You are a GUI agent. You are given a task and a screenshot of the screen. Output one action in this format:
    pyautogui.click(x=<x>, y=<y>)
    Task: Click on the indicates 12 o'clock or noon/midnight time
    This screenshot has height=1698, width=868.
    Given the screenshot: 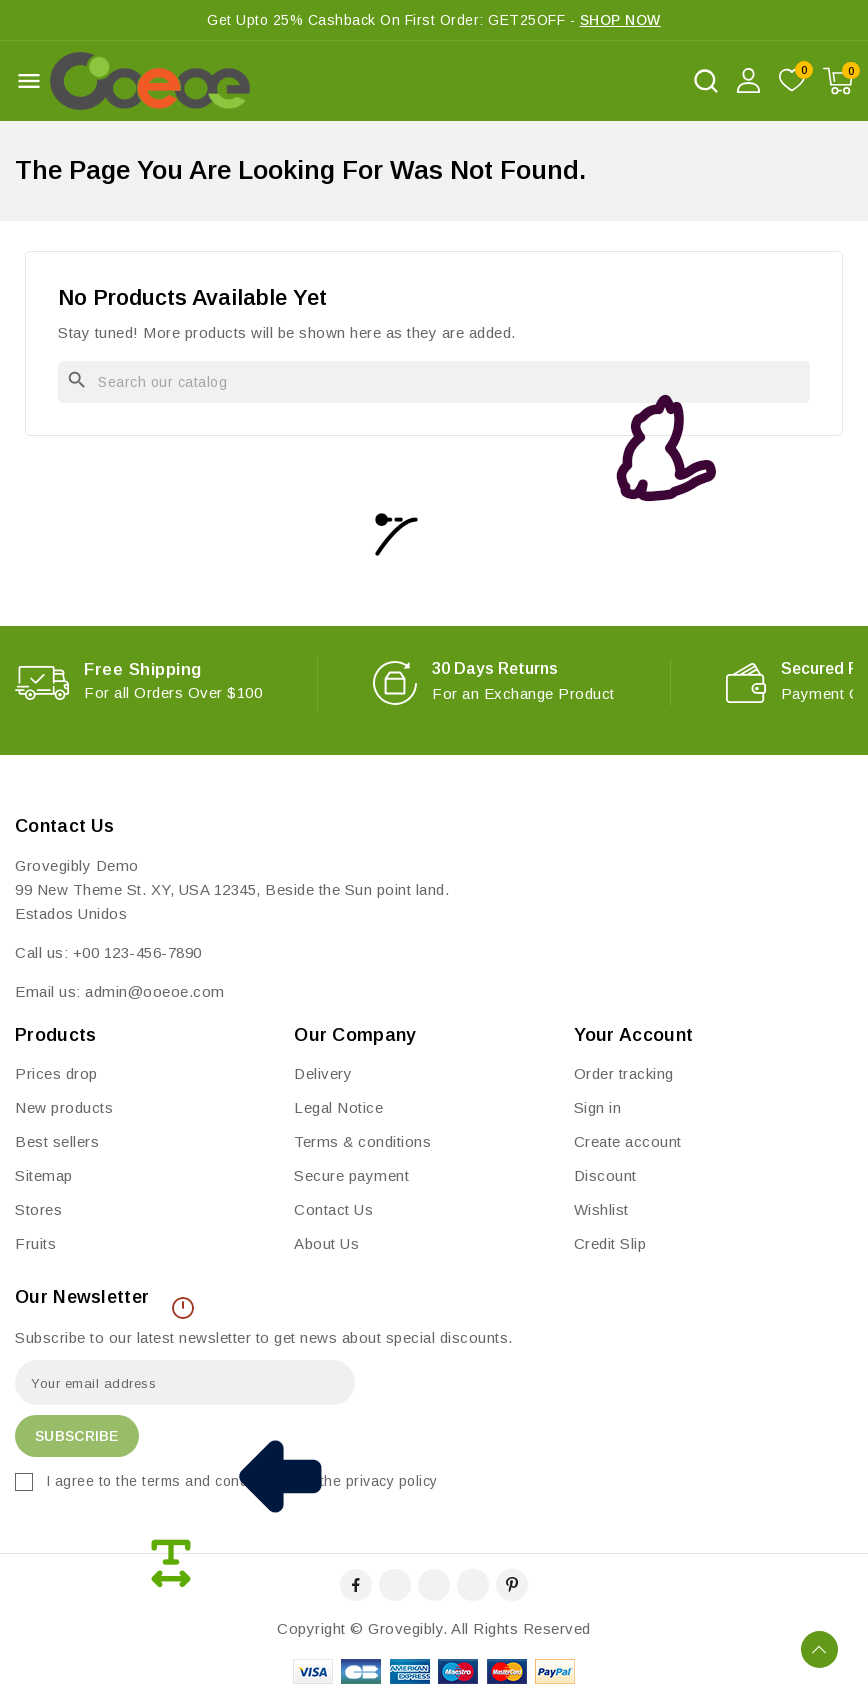 What is the action you would take?
    pyautogui.click(x=183, y=1308)
    